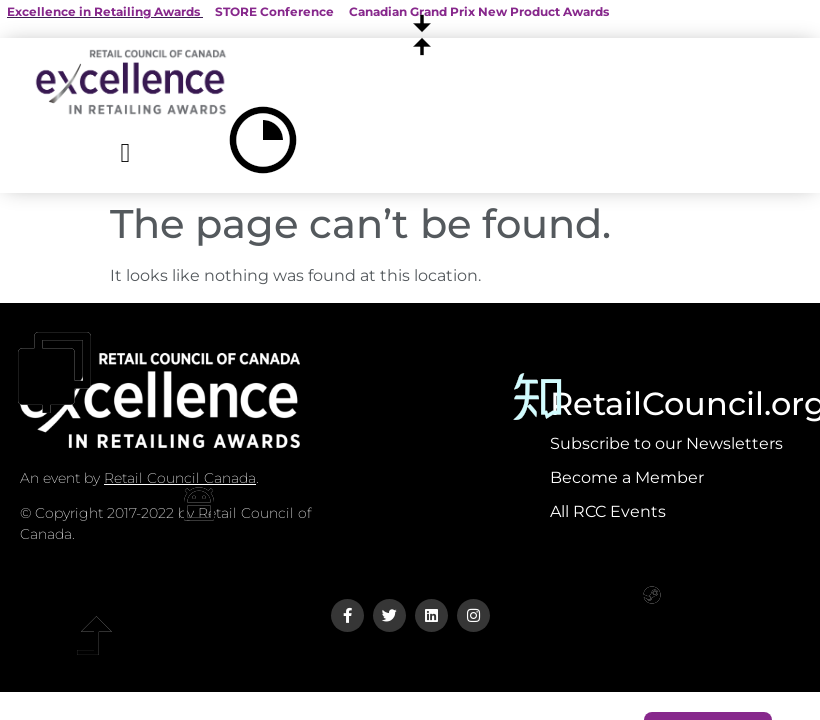  What do you see at coordinates (54, 368) in the screenshot?
I see `AED electrode pads for defibrillator device` at bounding box center [54, 368].